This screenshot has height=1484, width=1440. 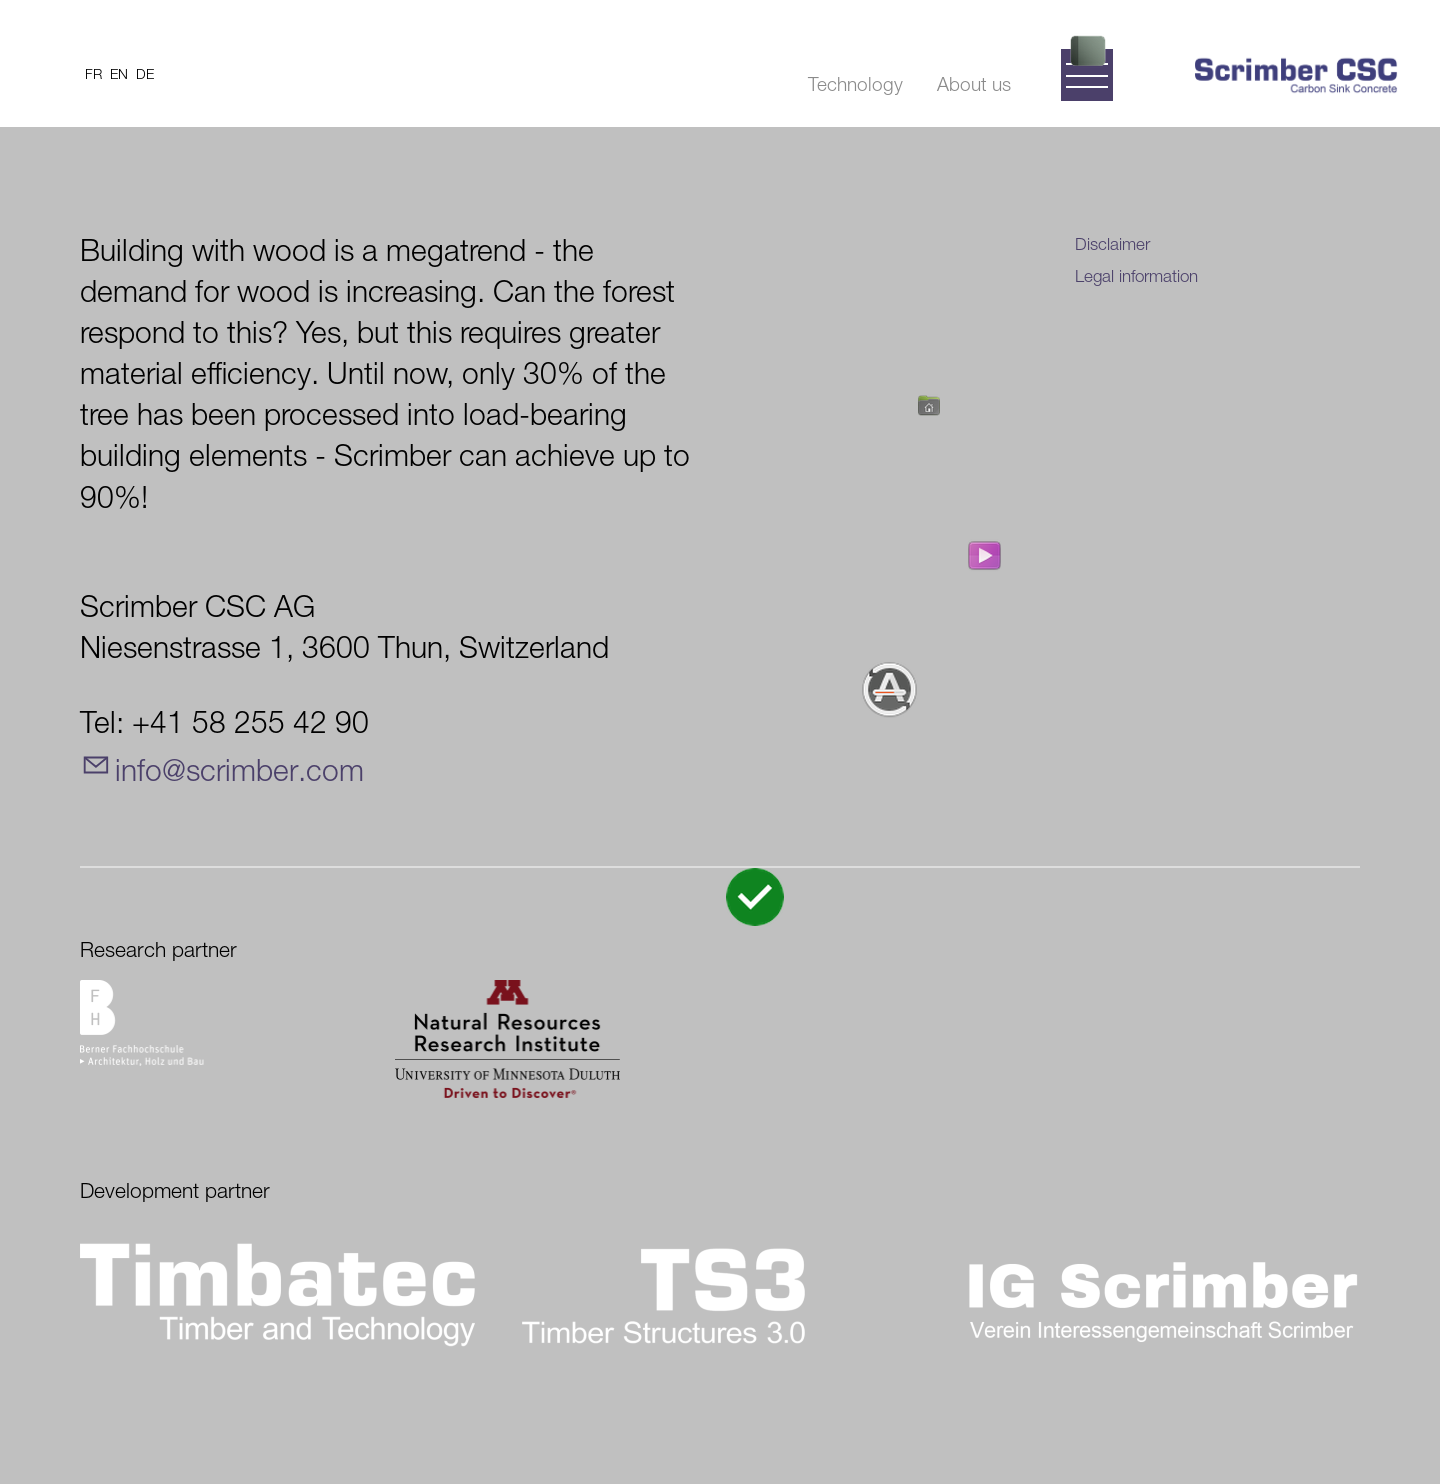 What do you see at coordinates (1088, 50) in the screenshot?
I see `access your desktop folder` at bounding box center [1088, 50].